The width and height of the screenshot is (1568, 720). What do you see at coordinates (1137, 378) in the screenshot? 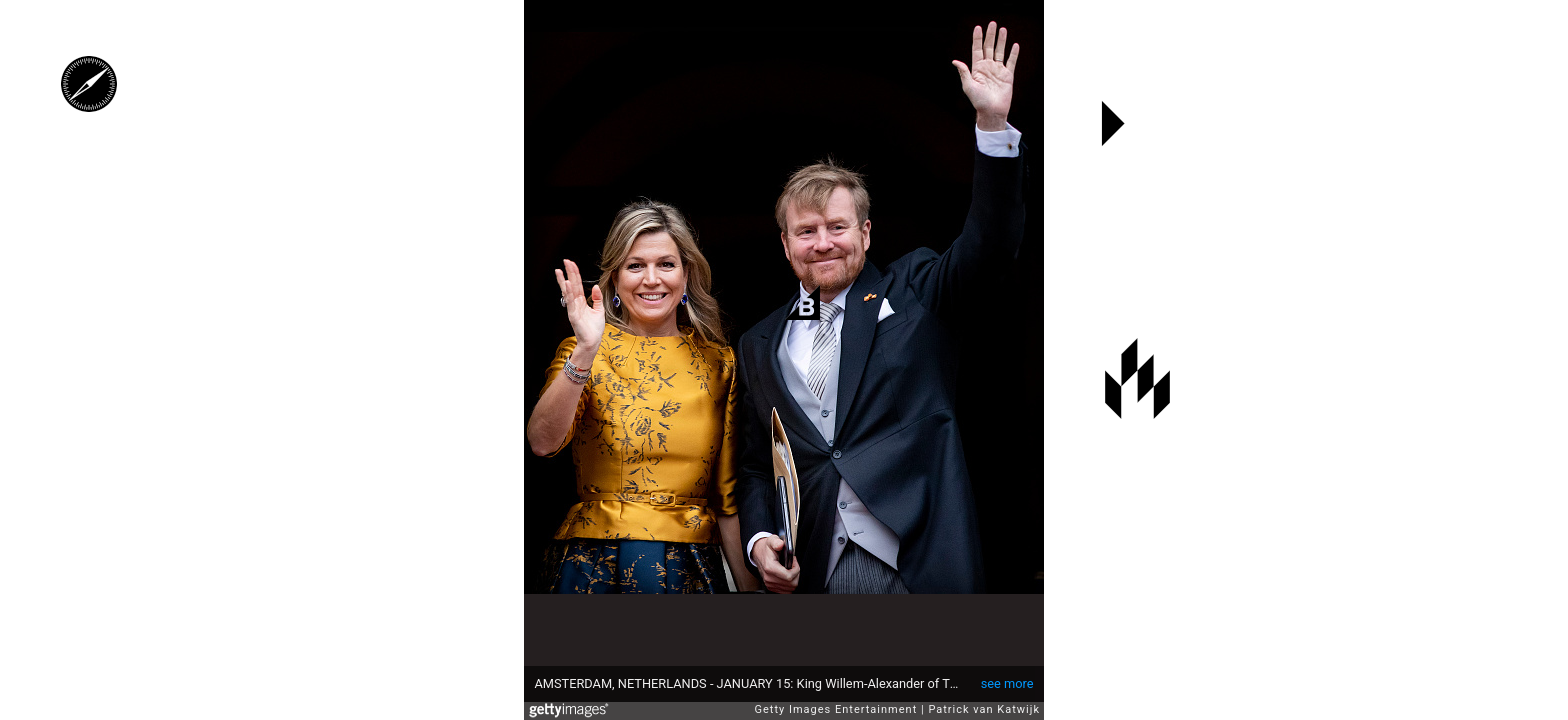
I see `lit web components library logo` at bounding box center [1137, 378].